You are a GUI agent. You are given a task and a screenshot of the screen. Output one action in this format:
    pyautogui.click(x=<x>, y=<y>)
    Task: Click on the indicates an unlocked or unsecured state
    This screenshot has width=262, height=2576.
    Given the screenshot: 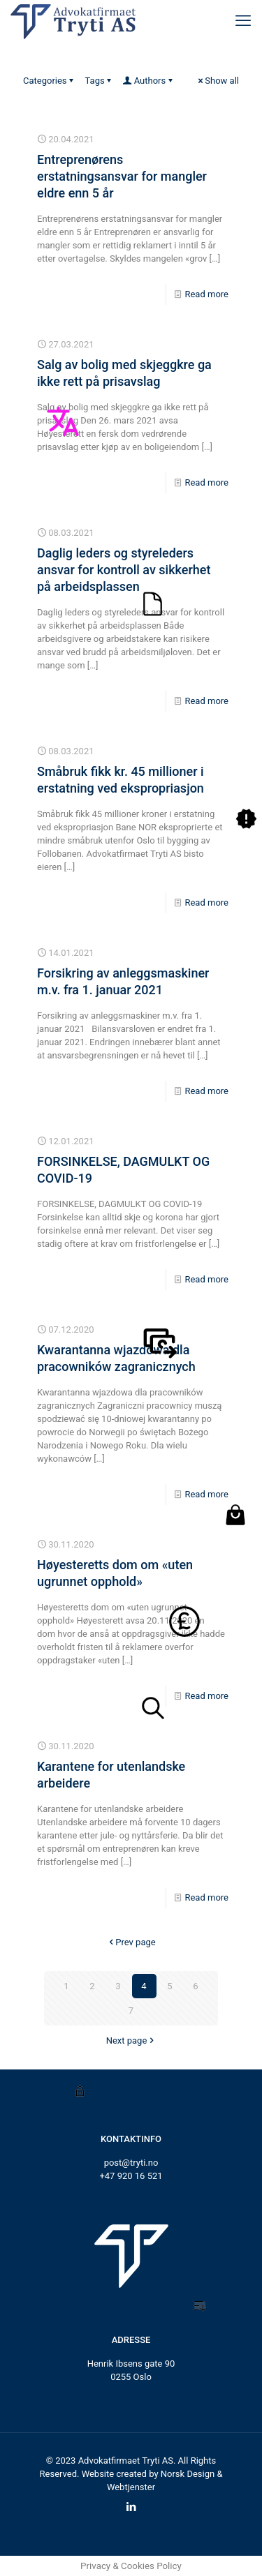 What is the action you would take?
    pyautogui.click(x=80, y=2091)
    